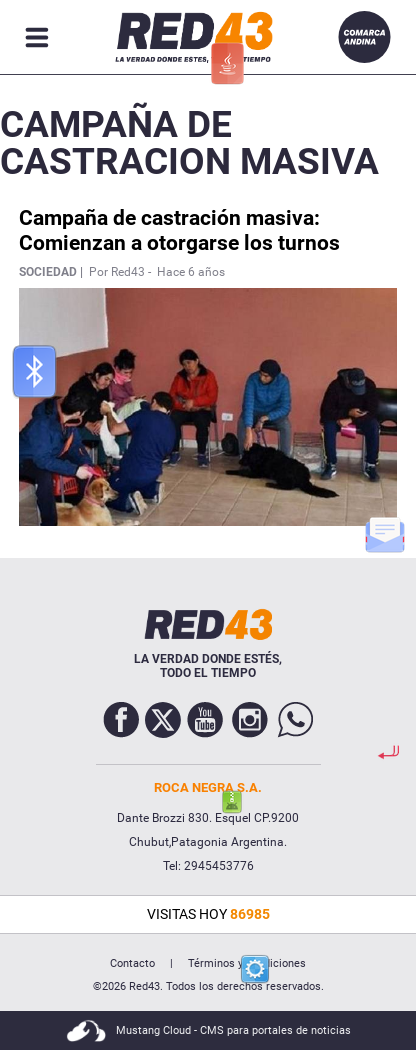 The image size is (416, 1055). I want to click on open bluetooth settings app, so click(34, 371).